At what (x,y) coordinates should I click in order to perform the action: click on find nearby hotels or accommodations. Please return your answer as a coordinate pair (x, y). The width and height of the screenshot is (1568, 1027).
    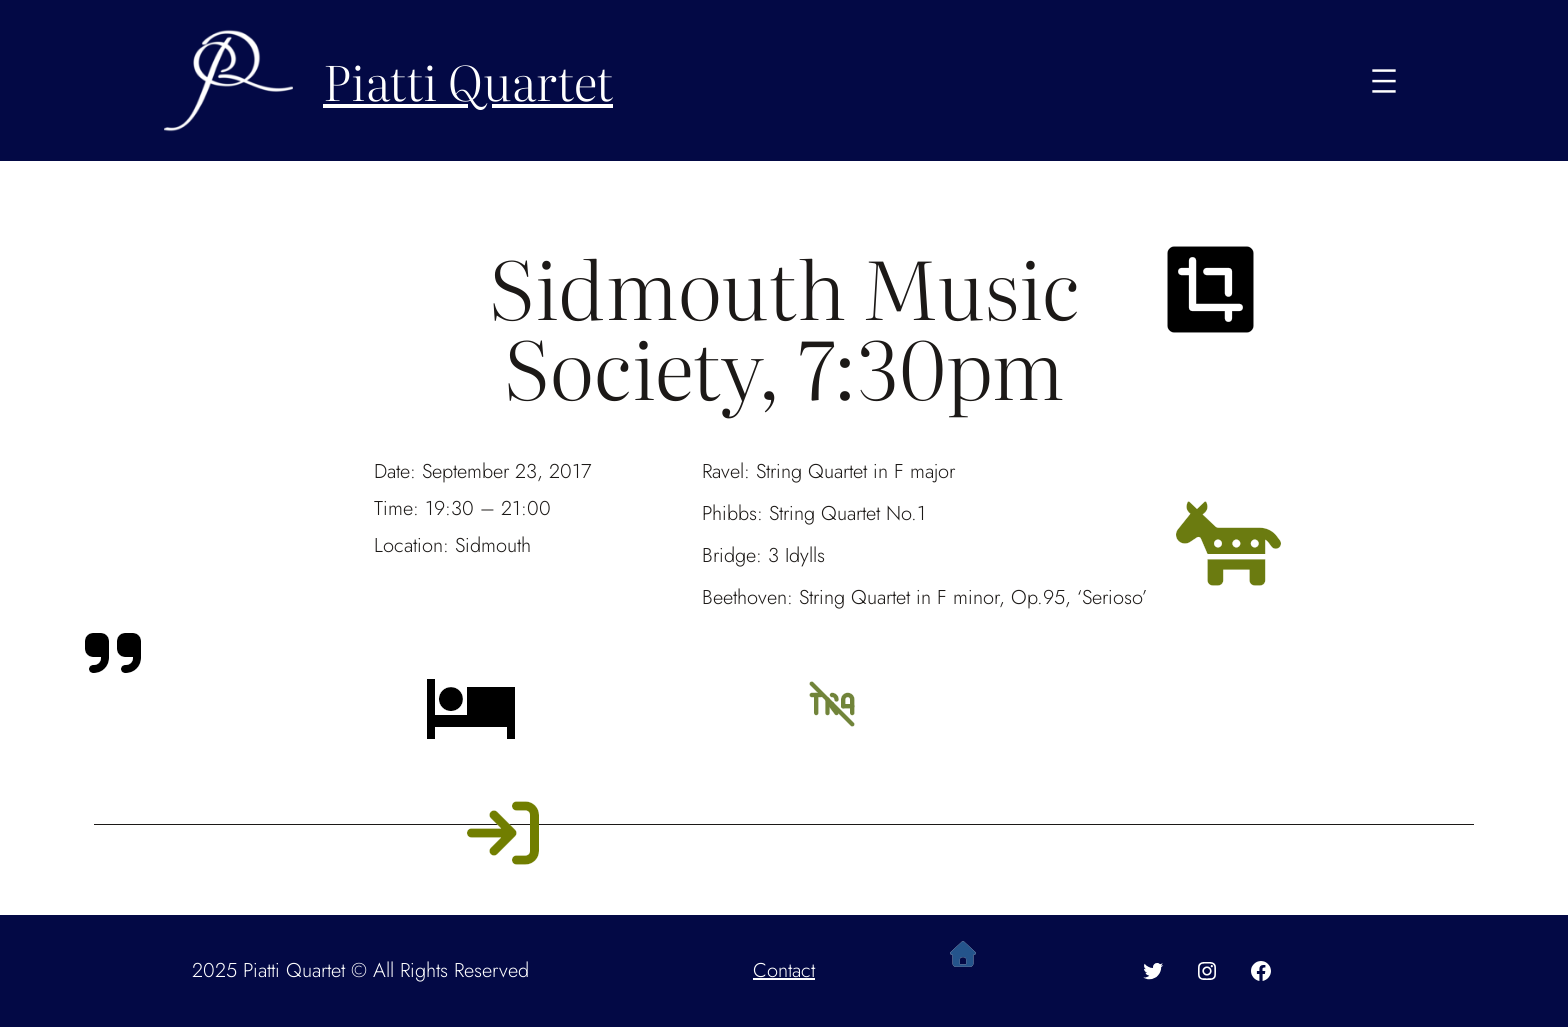
    Looking at the image, I should click on (471, 707).